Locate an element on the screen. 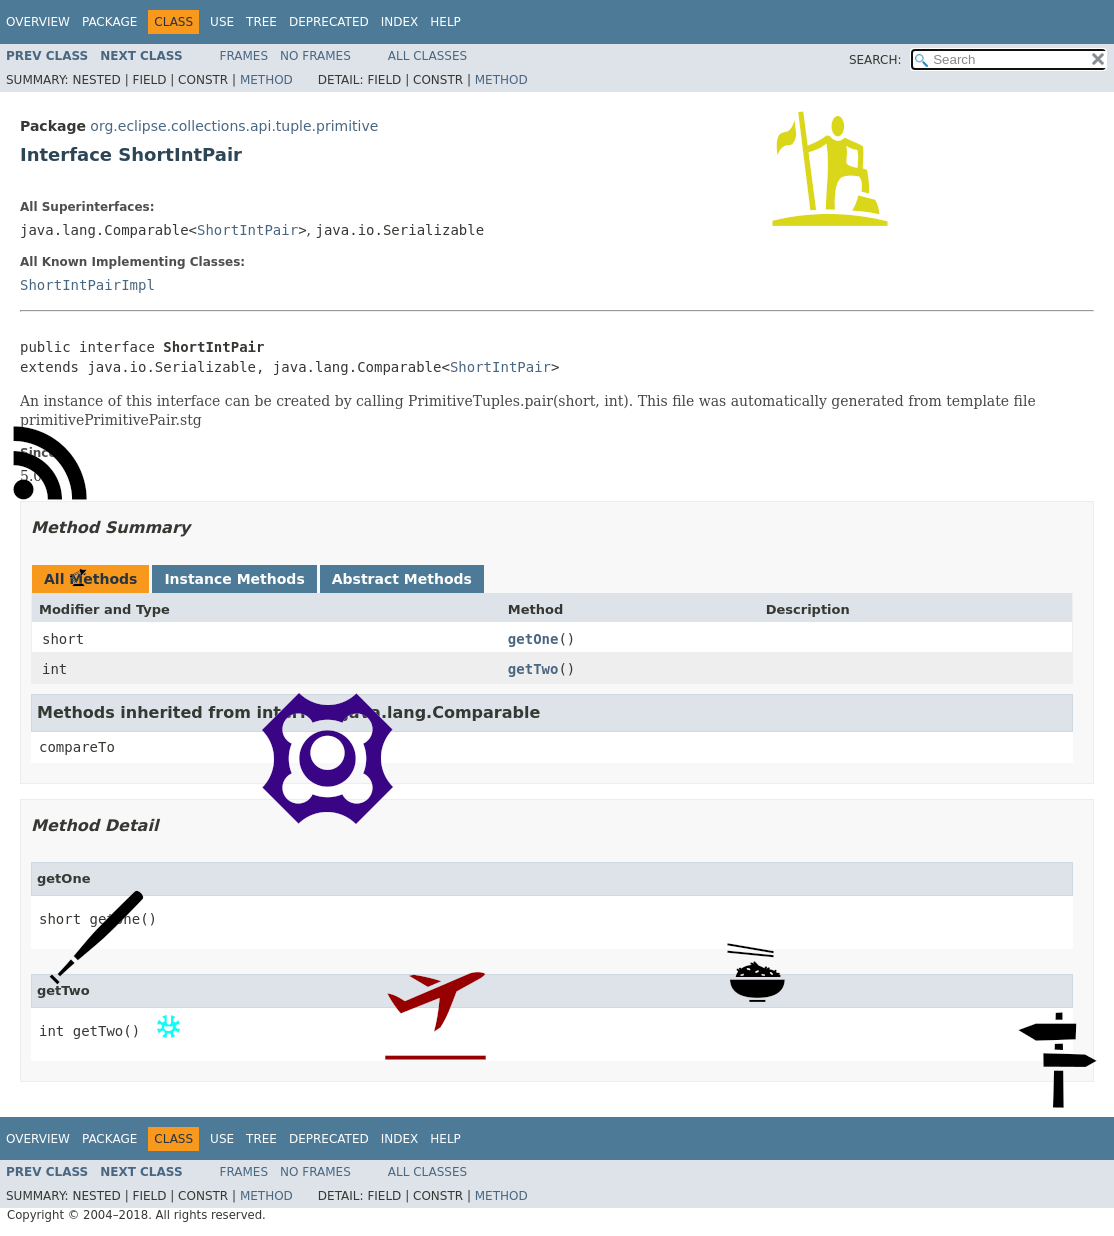 This screenshot has width=1114, height=1236. access baseball or batting-related content is located at coordinates (95, 938).